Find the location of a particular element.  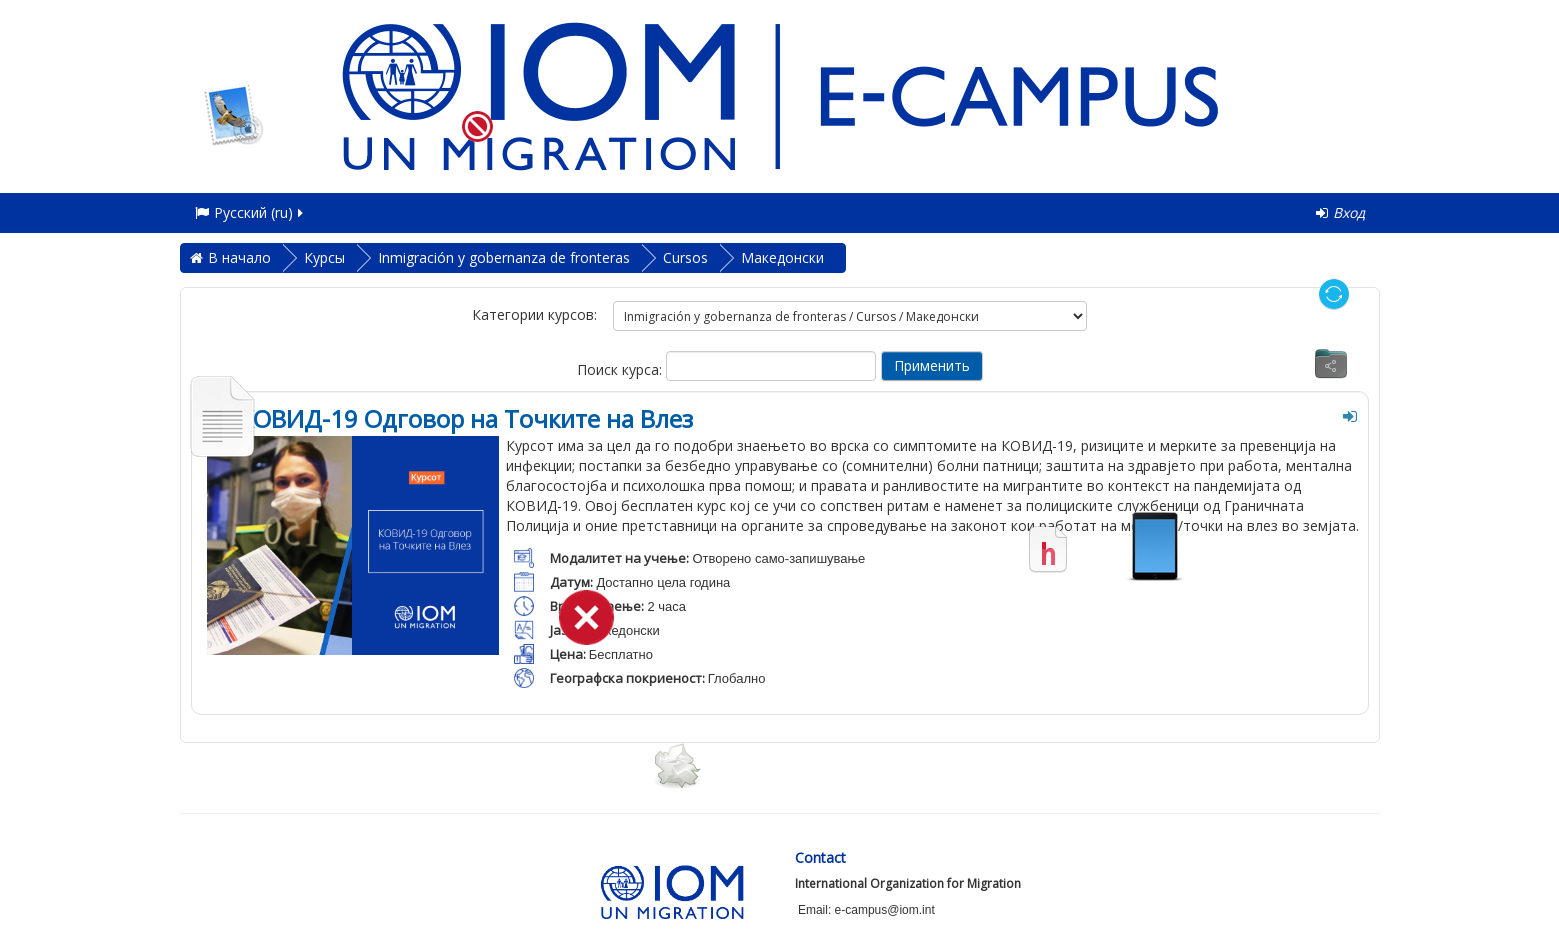

indicates content is currently syncing is located at coordinates (1334, 294).